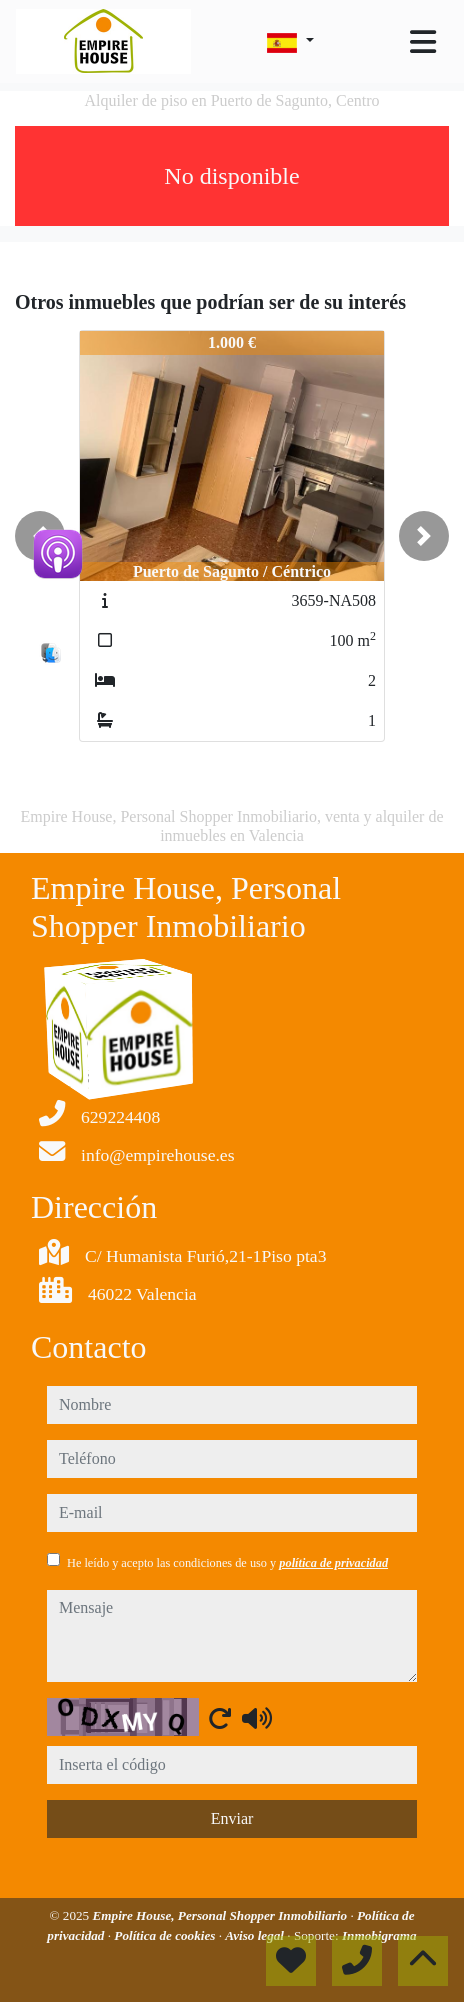 This screenshot has height=2002, width=464. I want to click on launch migration assistant to transfer data from another mac, so click(51, 653).